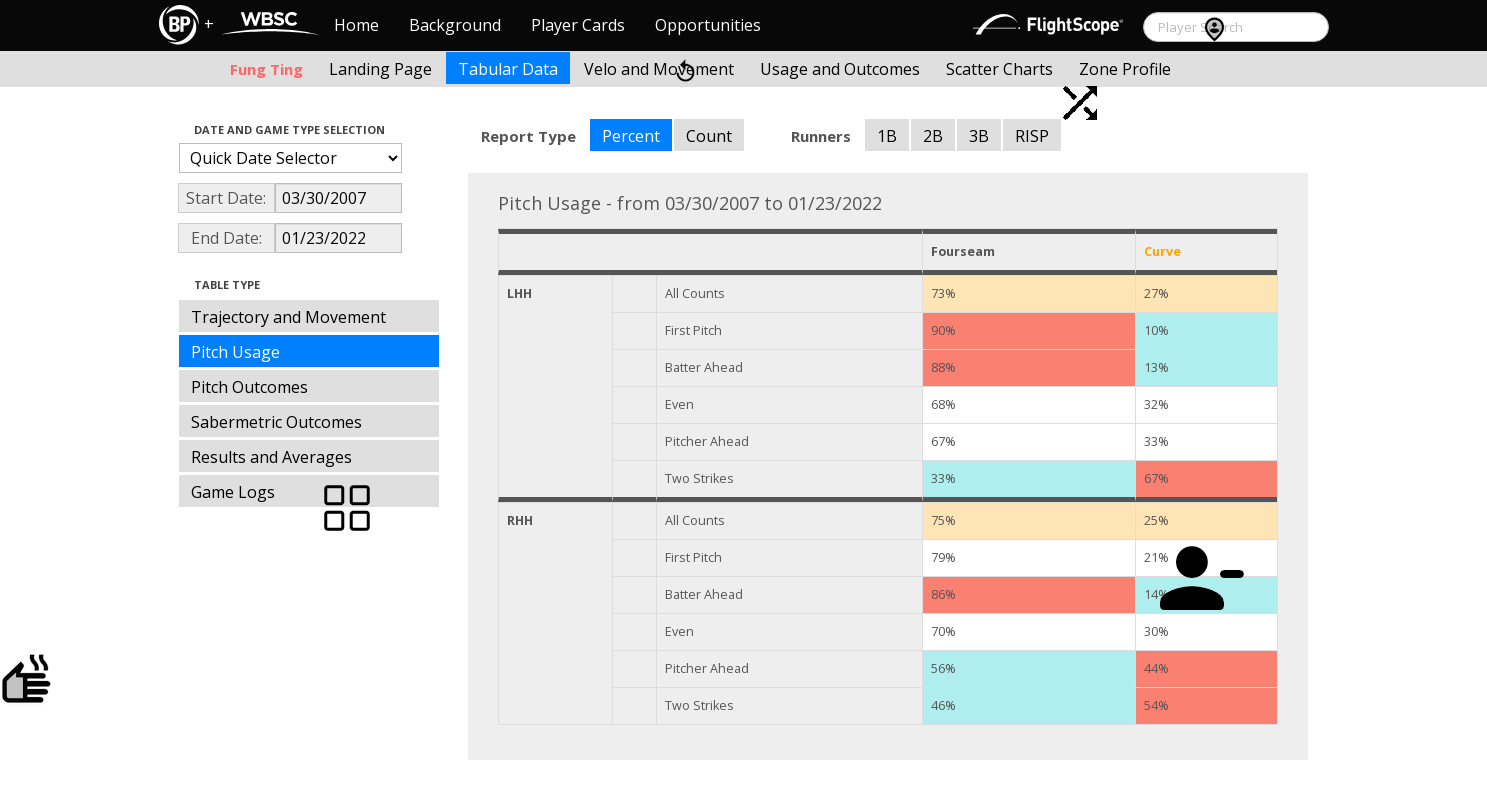 Image resolution: width=1487 pixels, height=790 pixels. What do you see at coordinates (1214, 29) in the screenshot?
I see `view a person's location on the map` at bounding box center [1214, 29].